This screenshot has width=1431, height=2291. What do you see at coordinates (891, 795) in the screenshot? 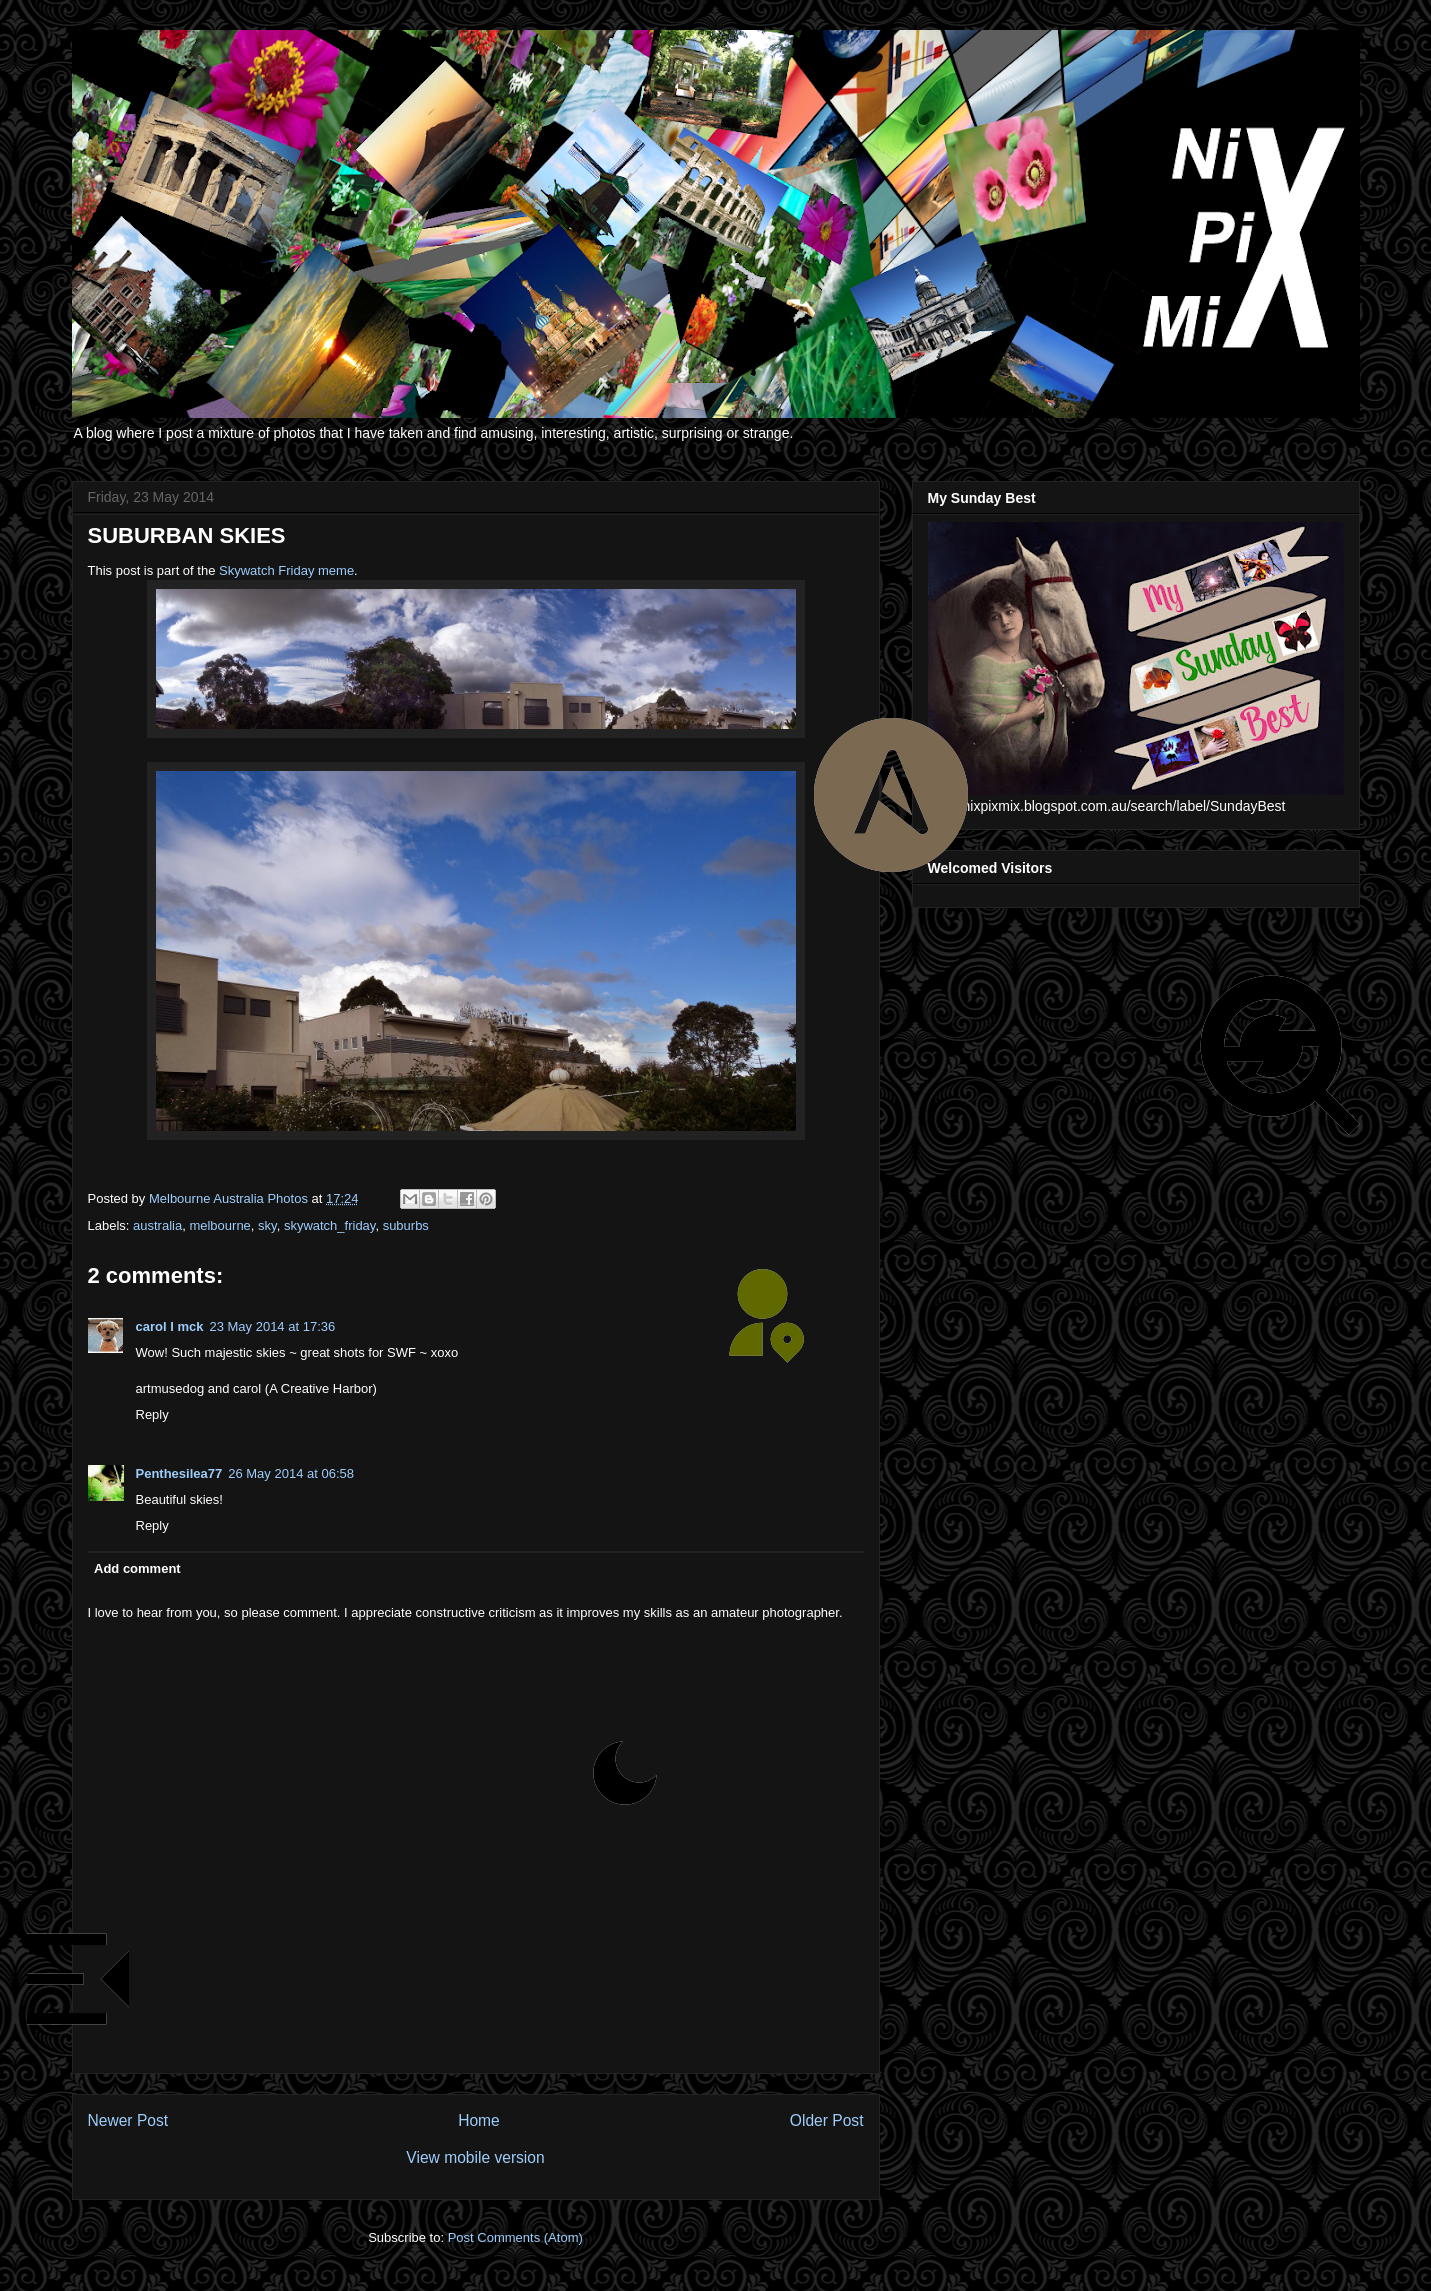
I see `Ansible automation platform logo` at bounding box center [891, 795].